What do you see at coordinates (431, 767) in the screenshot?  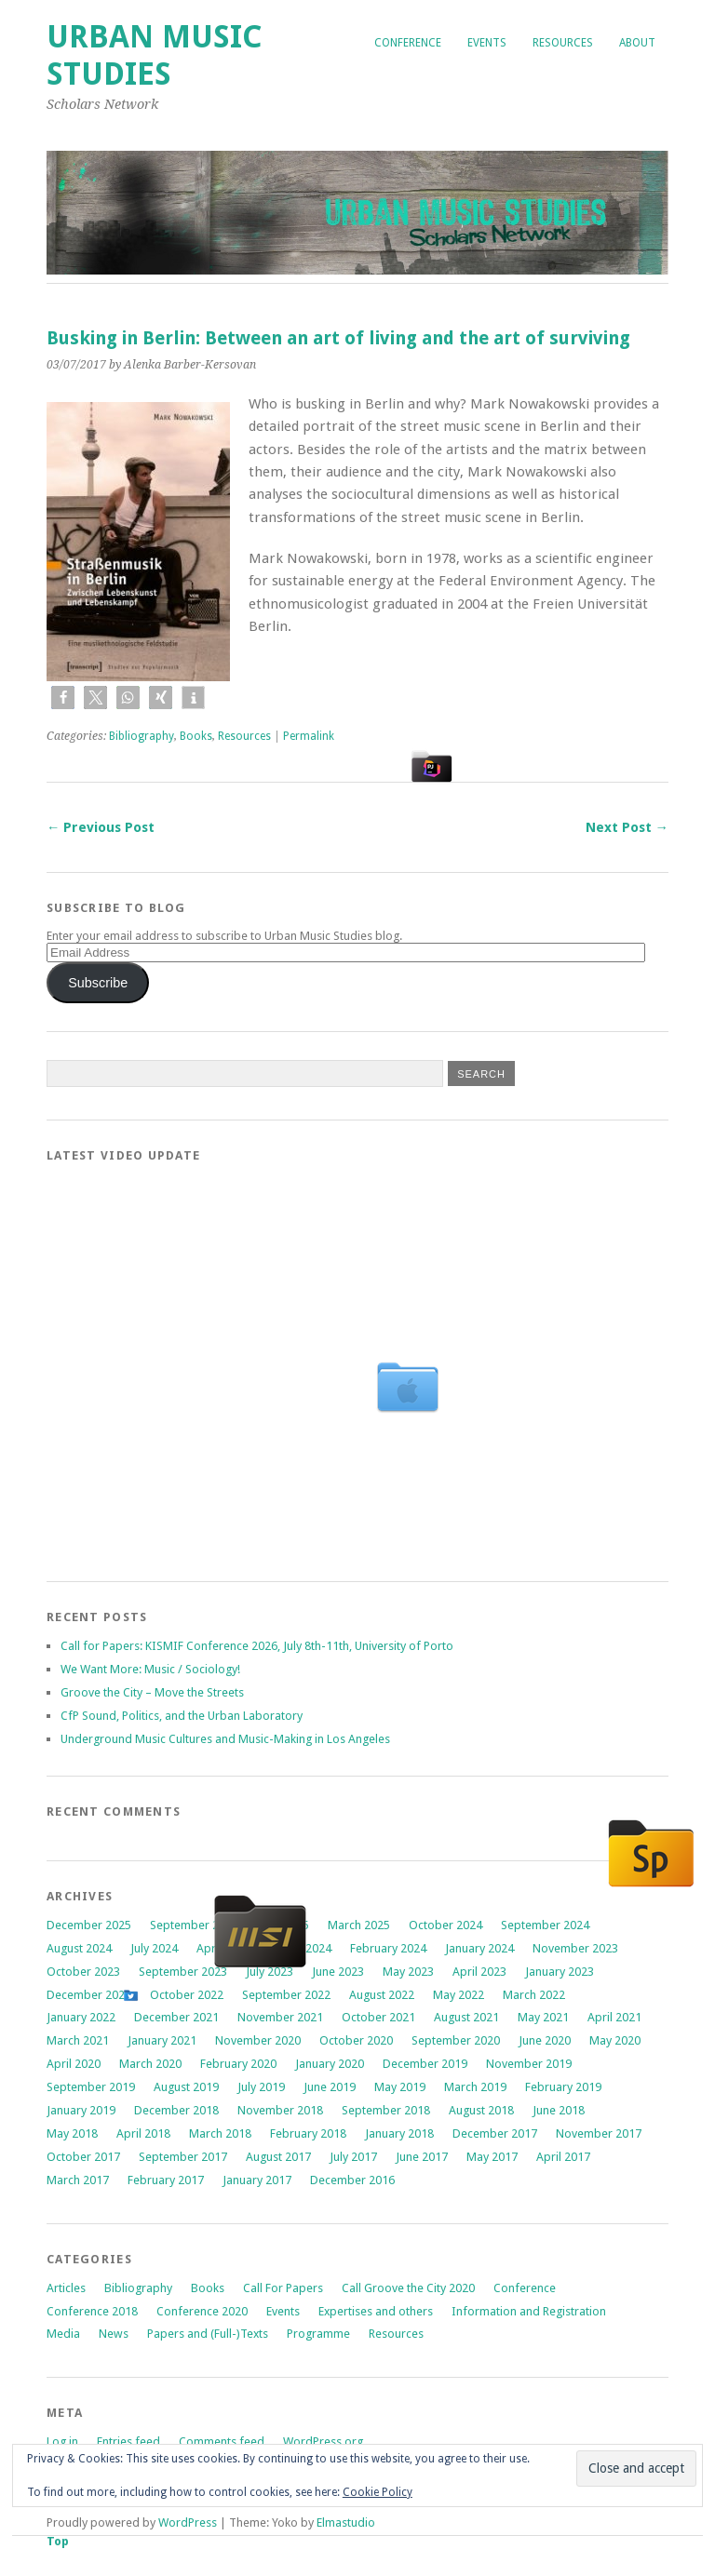 I see `open jetbrains projector project folder` at bounding box center [431, 767].